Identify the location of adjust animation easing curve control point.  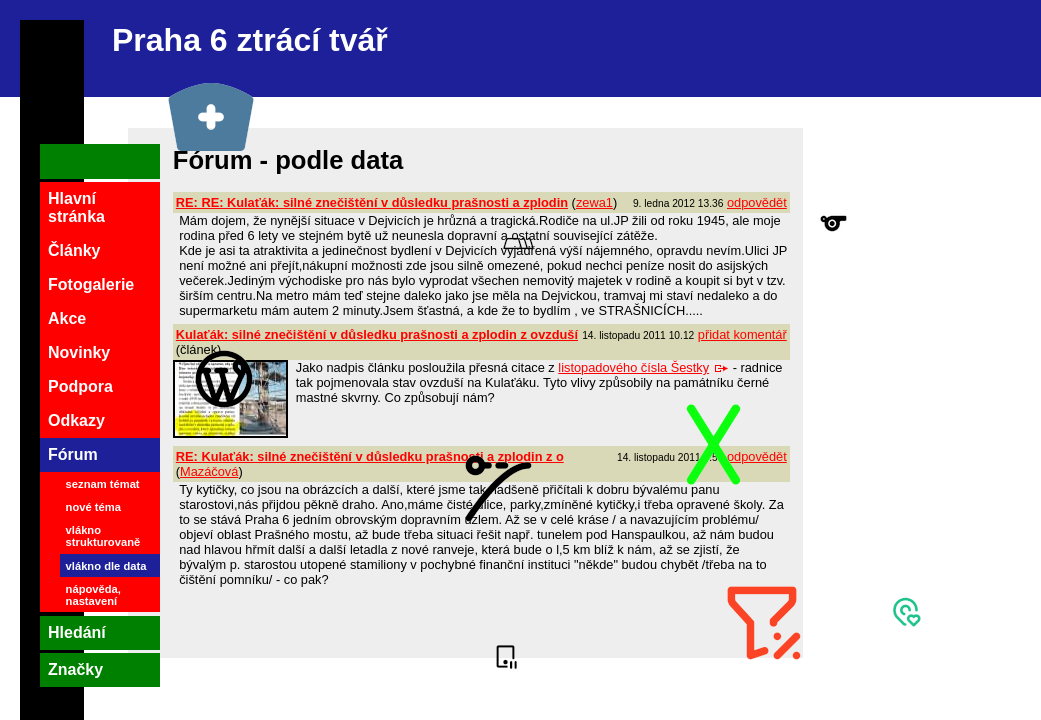
(498, 488).